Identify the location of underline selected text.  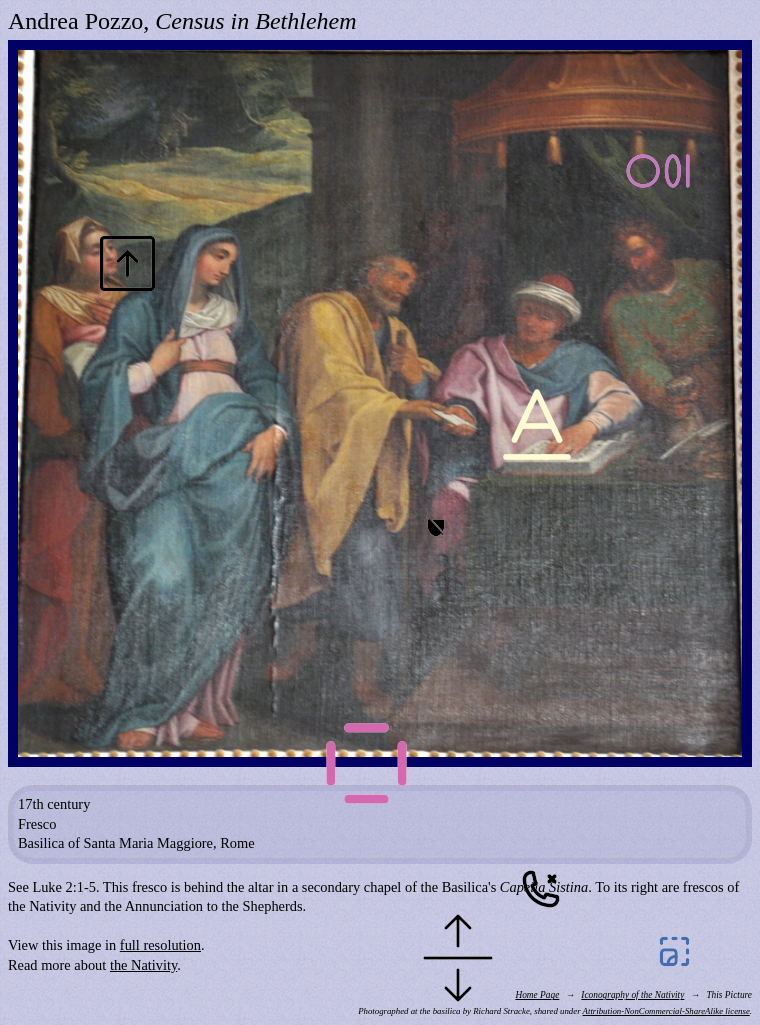
(537, 426).